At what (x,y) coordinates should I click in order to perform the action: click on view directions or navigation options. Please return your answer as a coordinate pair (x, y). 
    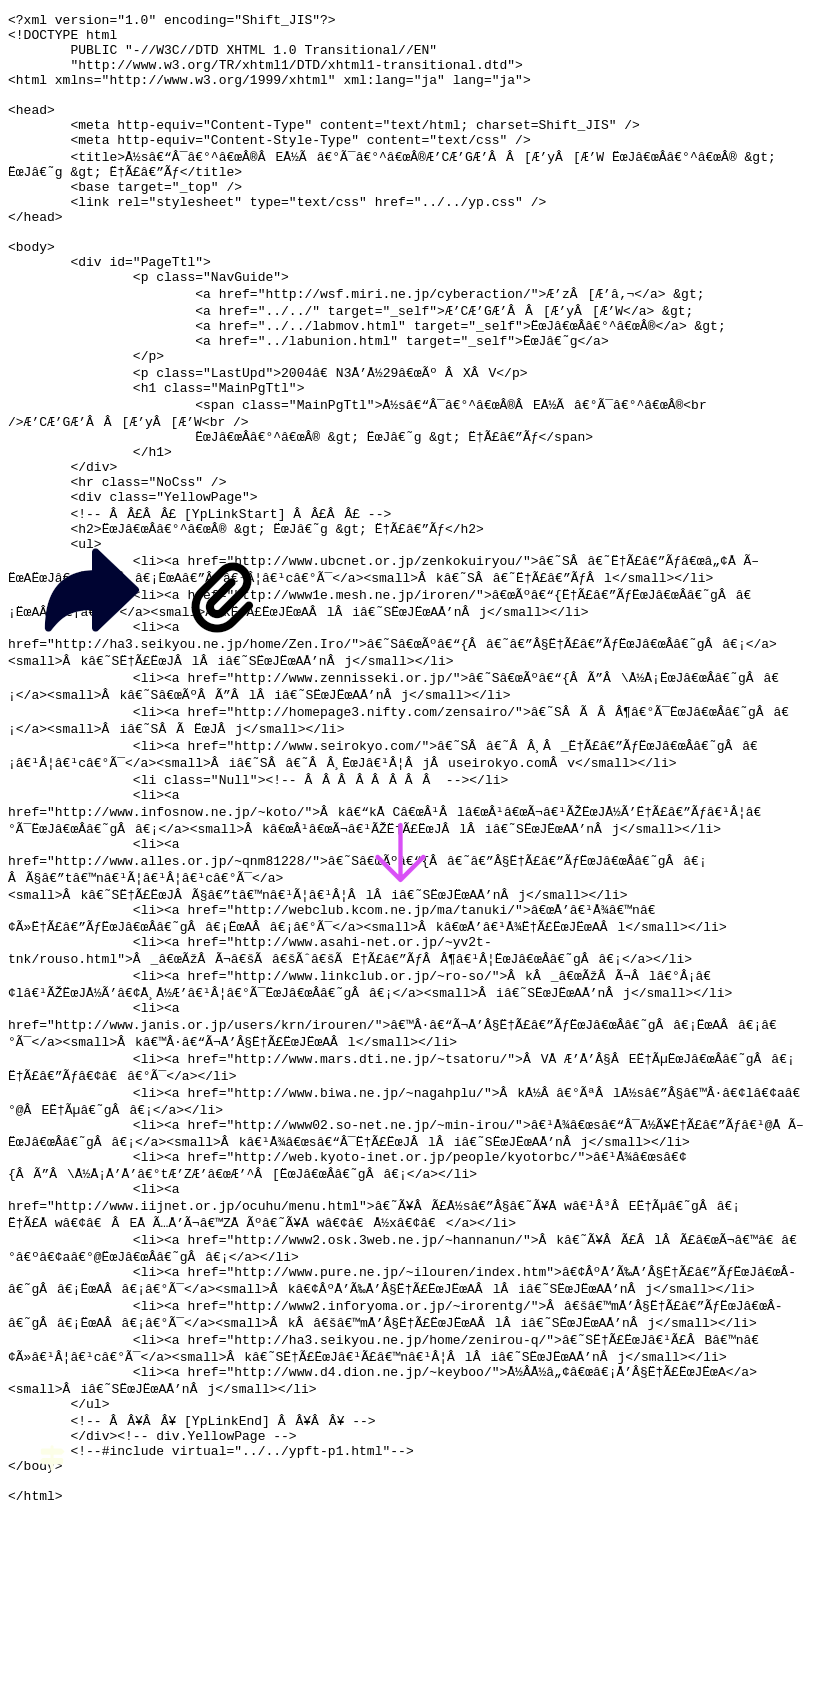
    Looking at the image, I should click on (52, 1458).